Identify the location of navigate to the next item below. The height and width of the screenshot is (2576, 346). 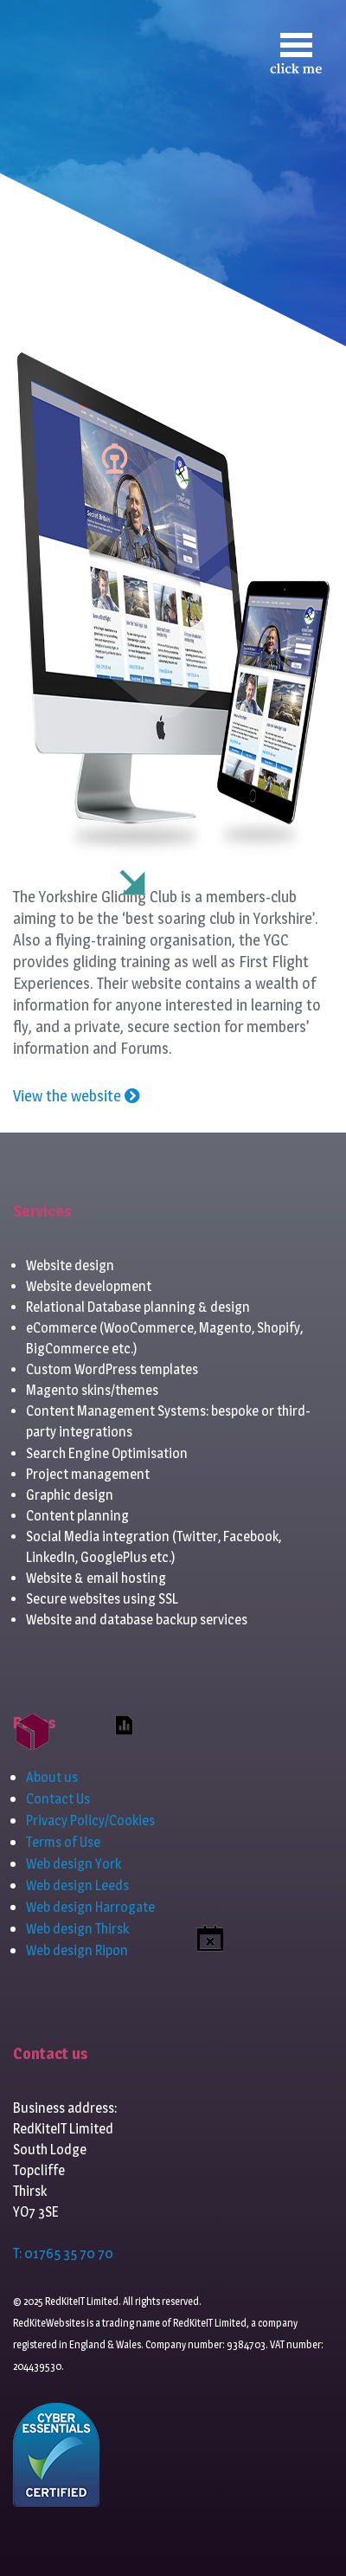
(132, 882).